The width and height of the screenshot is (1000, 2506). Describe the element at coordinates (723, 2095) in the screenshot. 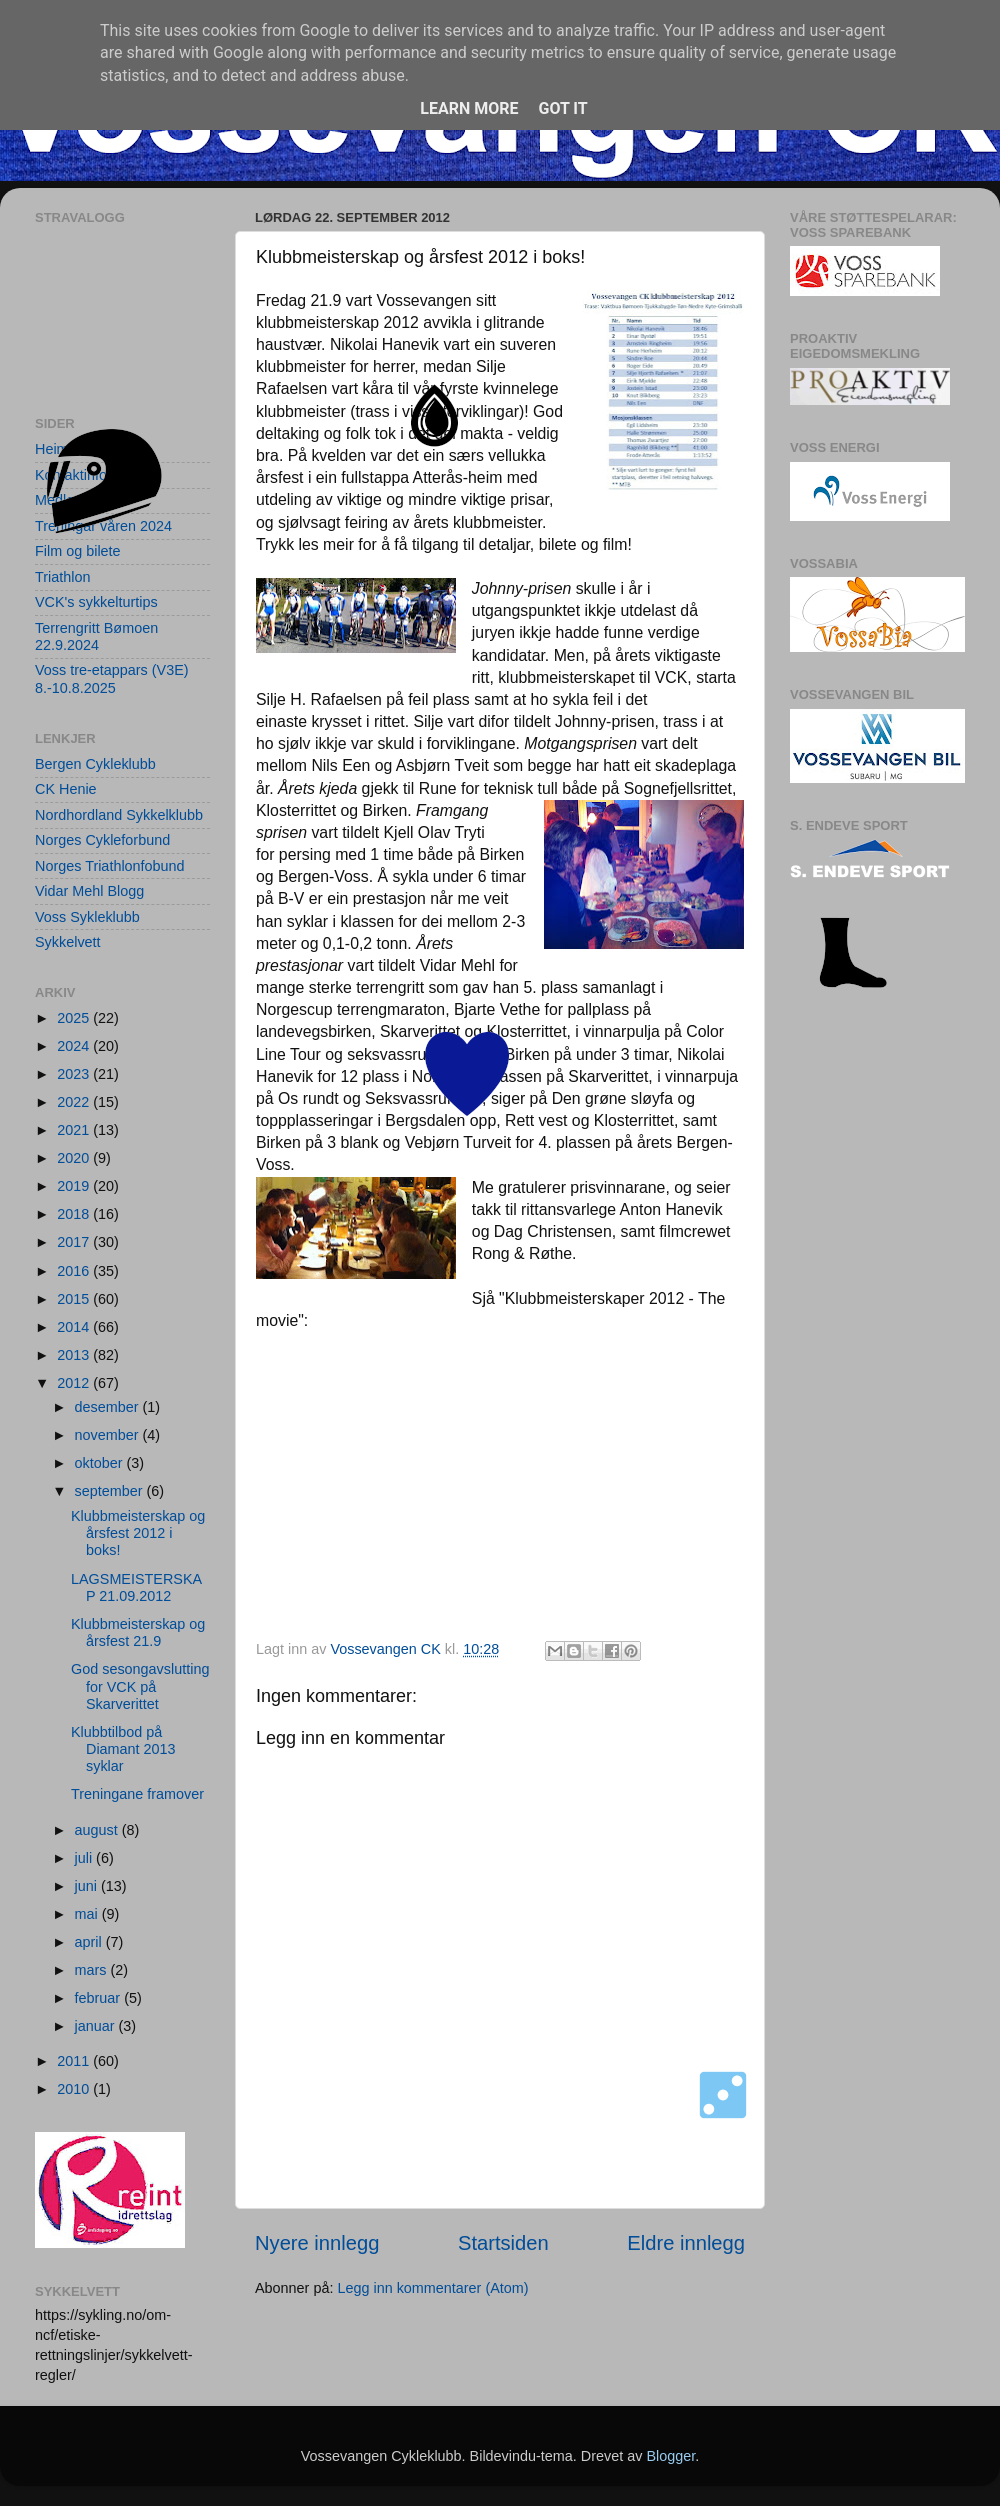

I see `roll the dice or randomize` at that location.